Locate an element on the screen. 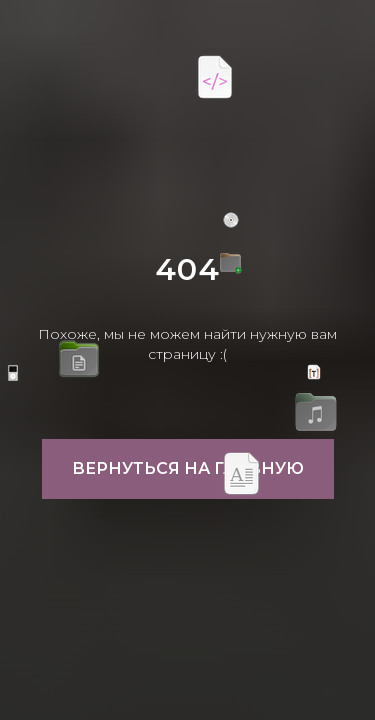 Image resolution: width=375 pixels, height=720 pixels. a toml configuration file is located at coordinates (314, 372).